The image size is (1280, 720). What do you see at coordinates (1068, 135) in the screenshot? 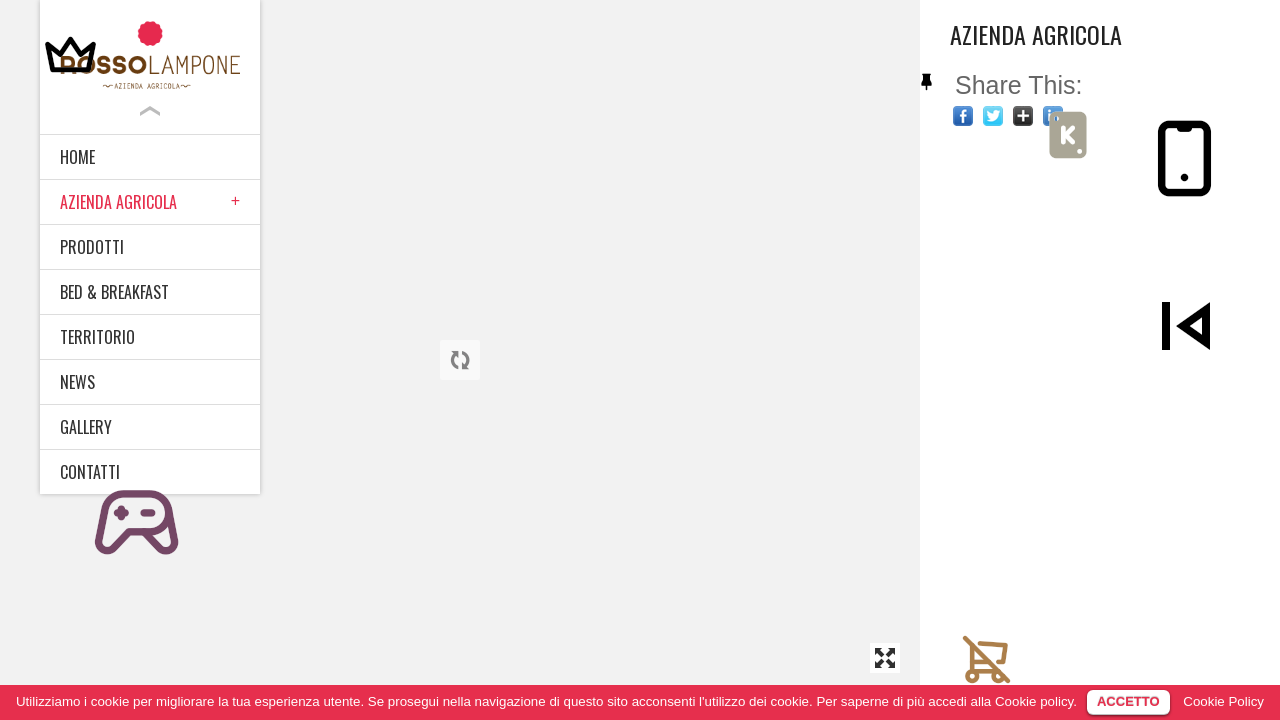
I see `king playing card in a card game app` at bounding box center [1068, 135].